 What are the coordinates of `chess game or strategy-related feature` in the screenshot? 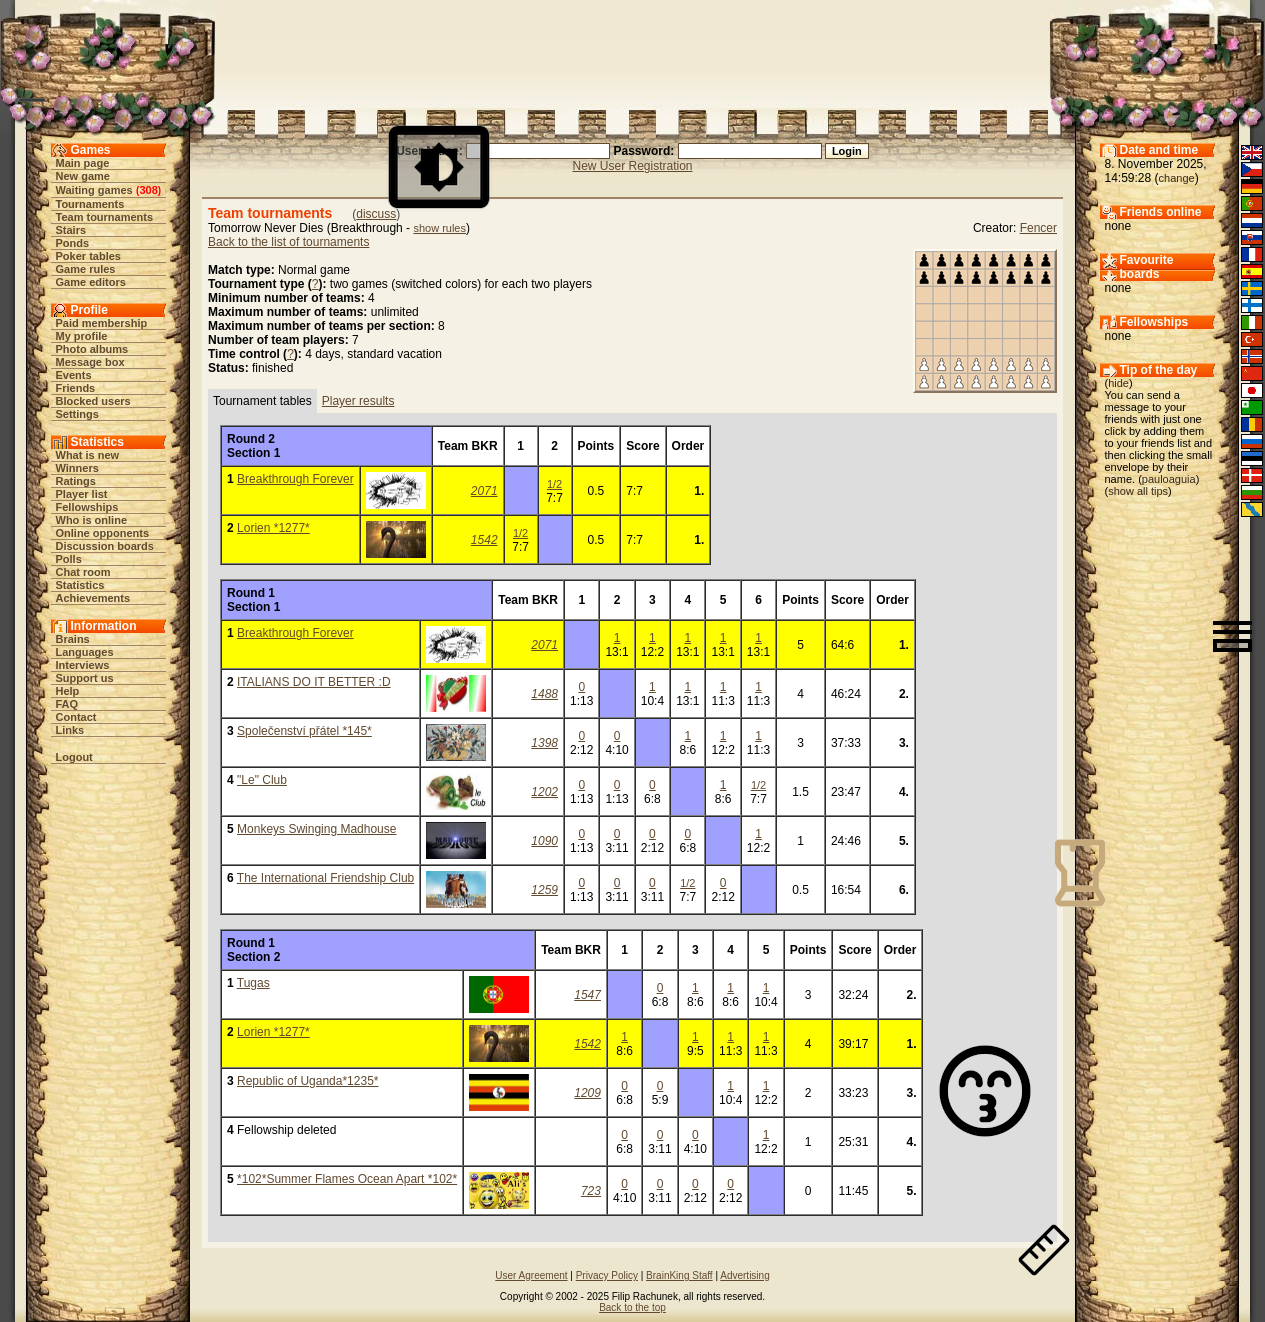 It's located at (1080, 873).